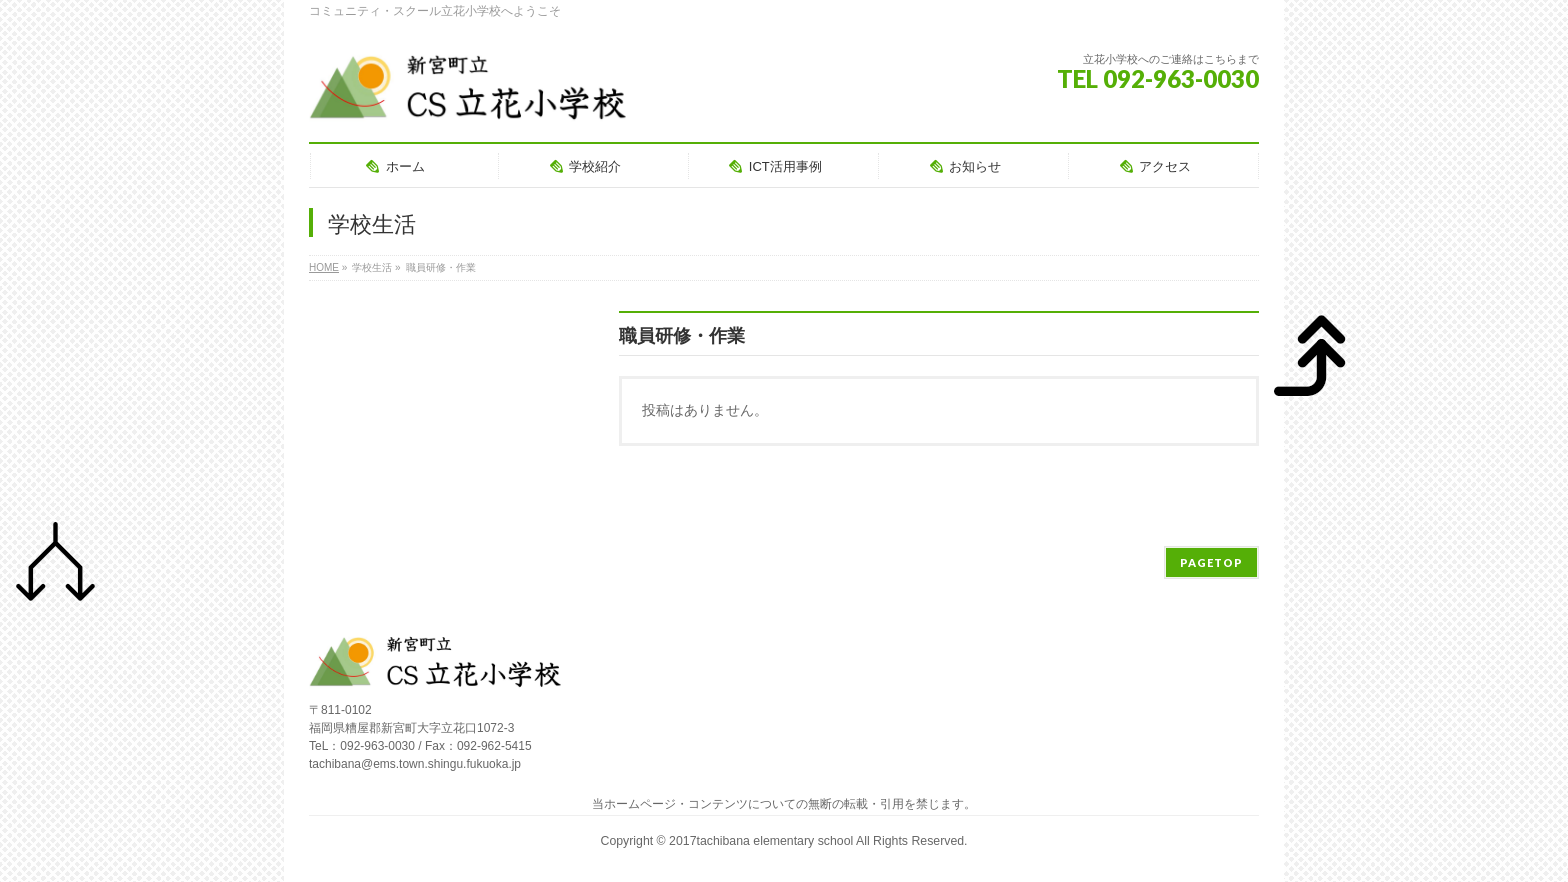 The width and height of the screenshot is (1568, 882). Describe the element at coordinates (55, 564) in the screenshot. I see `split content into multiple paths` at that location.